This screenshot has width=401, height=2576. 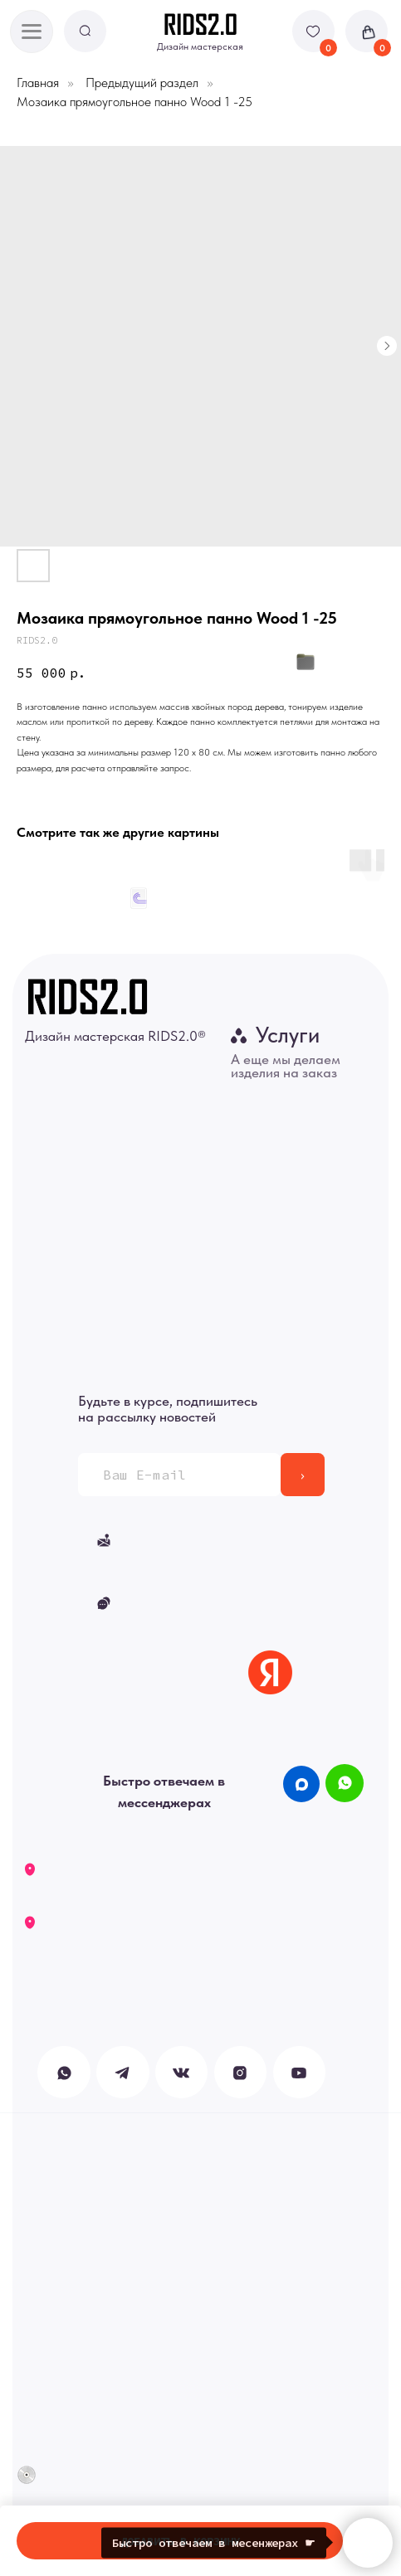 I want to click on open folder to view files, so click(x=306, y=662).